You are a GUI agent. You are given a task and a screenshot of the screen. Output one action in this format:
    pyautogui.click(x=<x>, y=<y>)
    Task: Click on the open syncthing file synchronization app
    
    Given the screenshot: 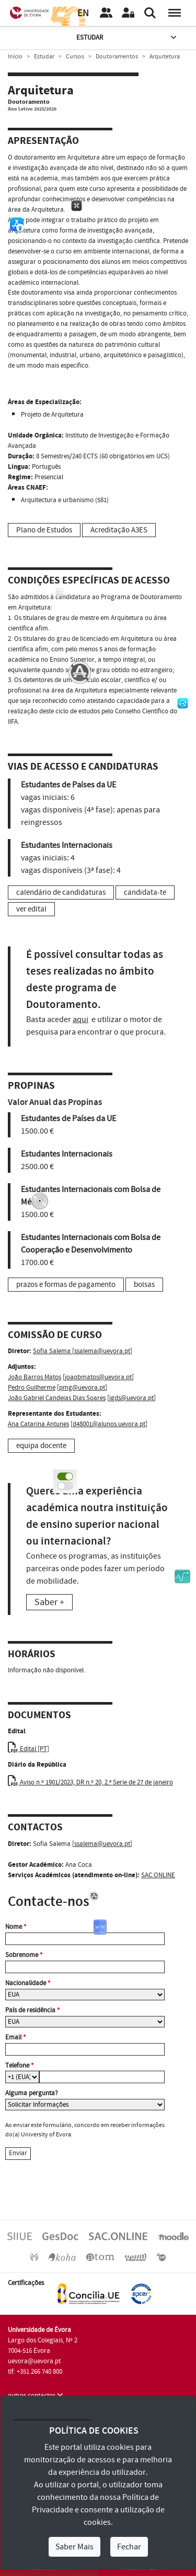 What is the action you would take?
    pyautogui.click(x=182, y=703)
    